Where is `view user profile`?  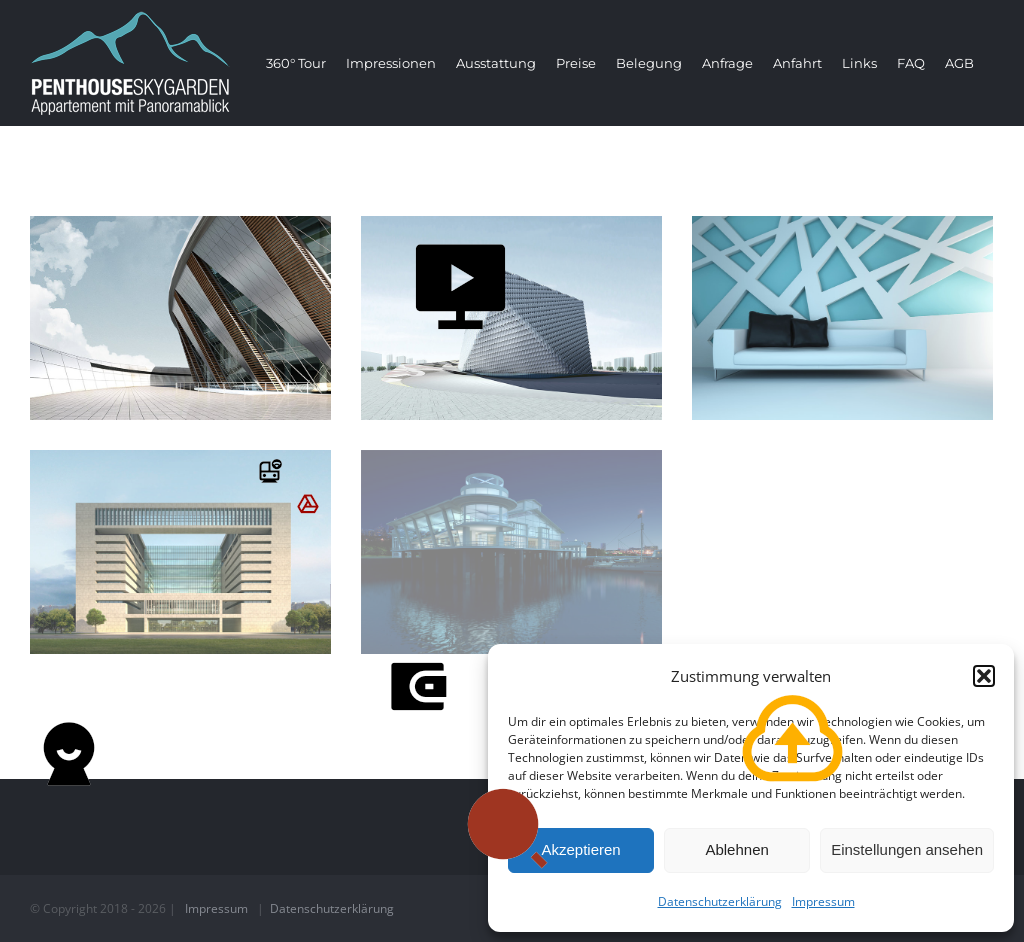
view user profile is located at coordinates (69, 754).